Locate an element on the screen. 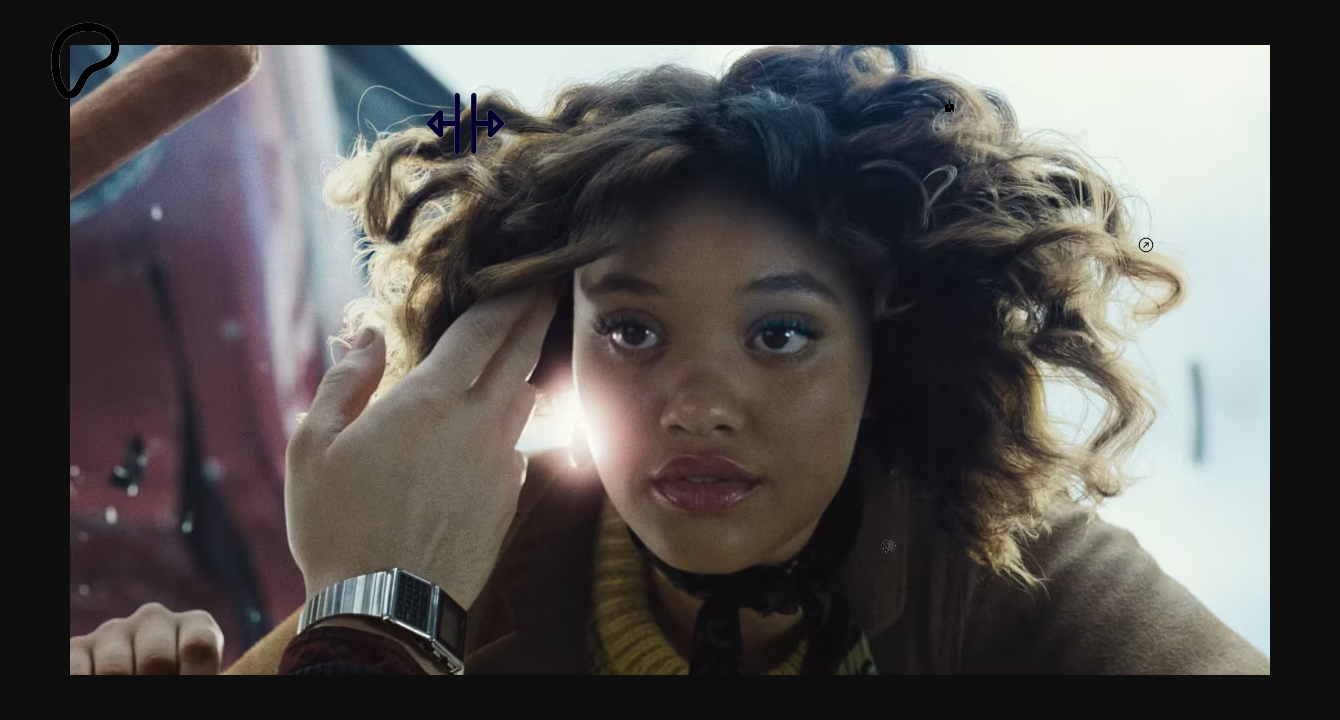  deposit or submit an item is located at coordinates (950, 107).